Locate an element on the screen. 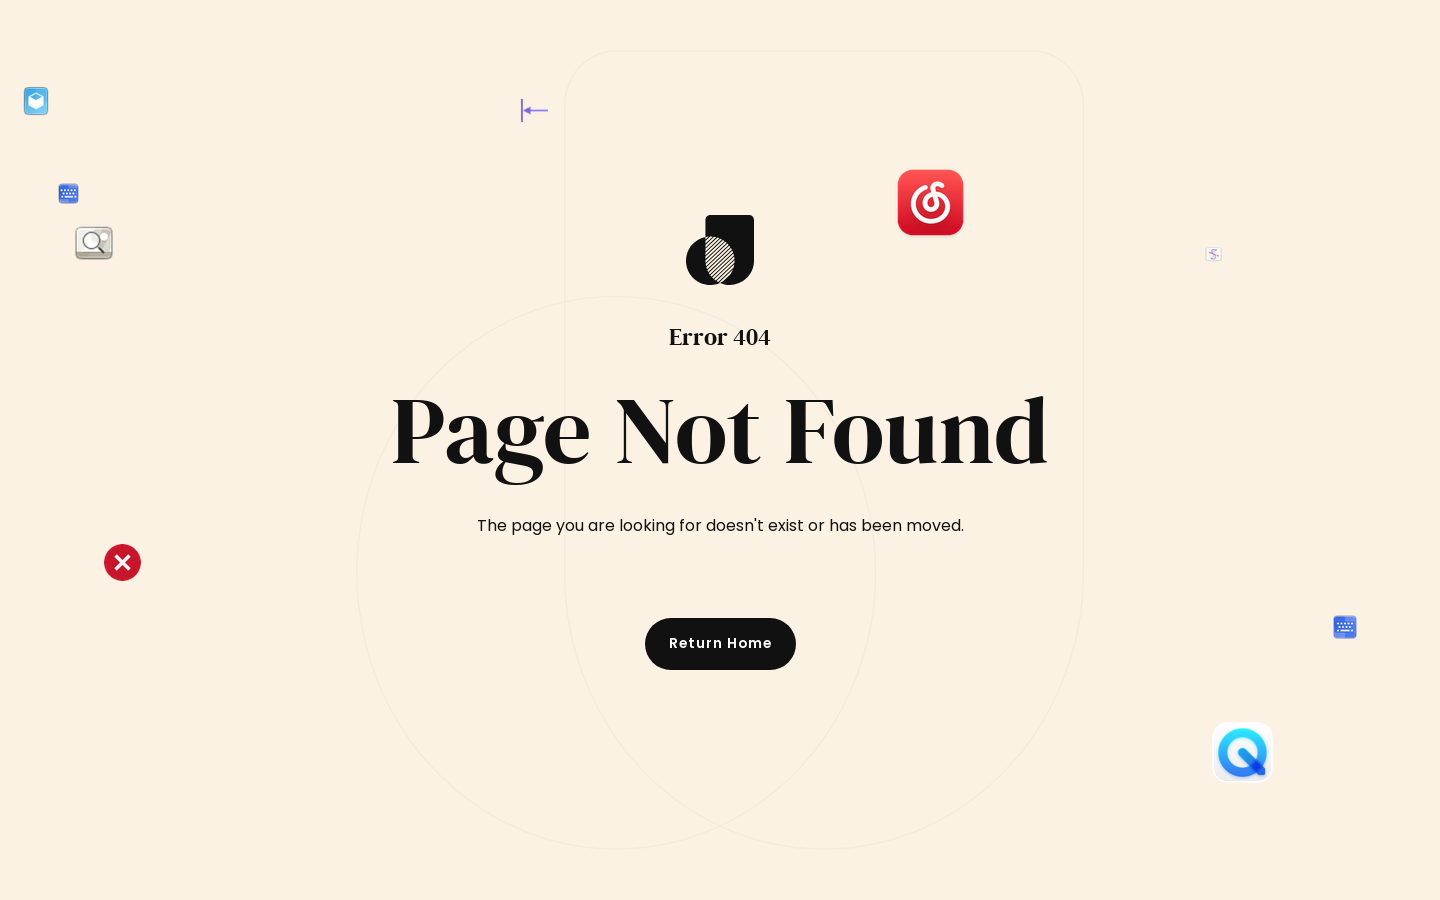  flatpak application package file is located at coordinates (36, 101).